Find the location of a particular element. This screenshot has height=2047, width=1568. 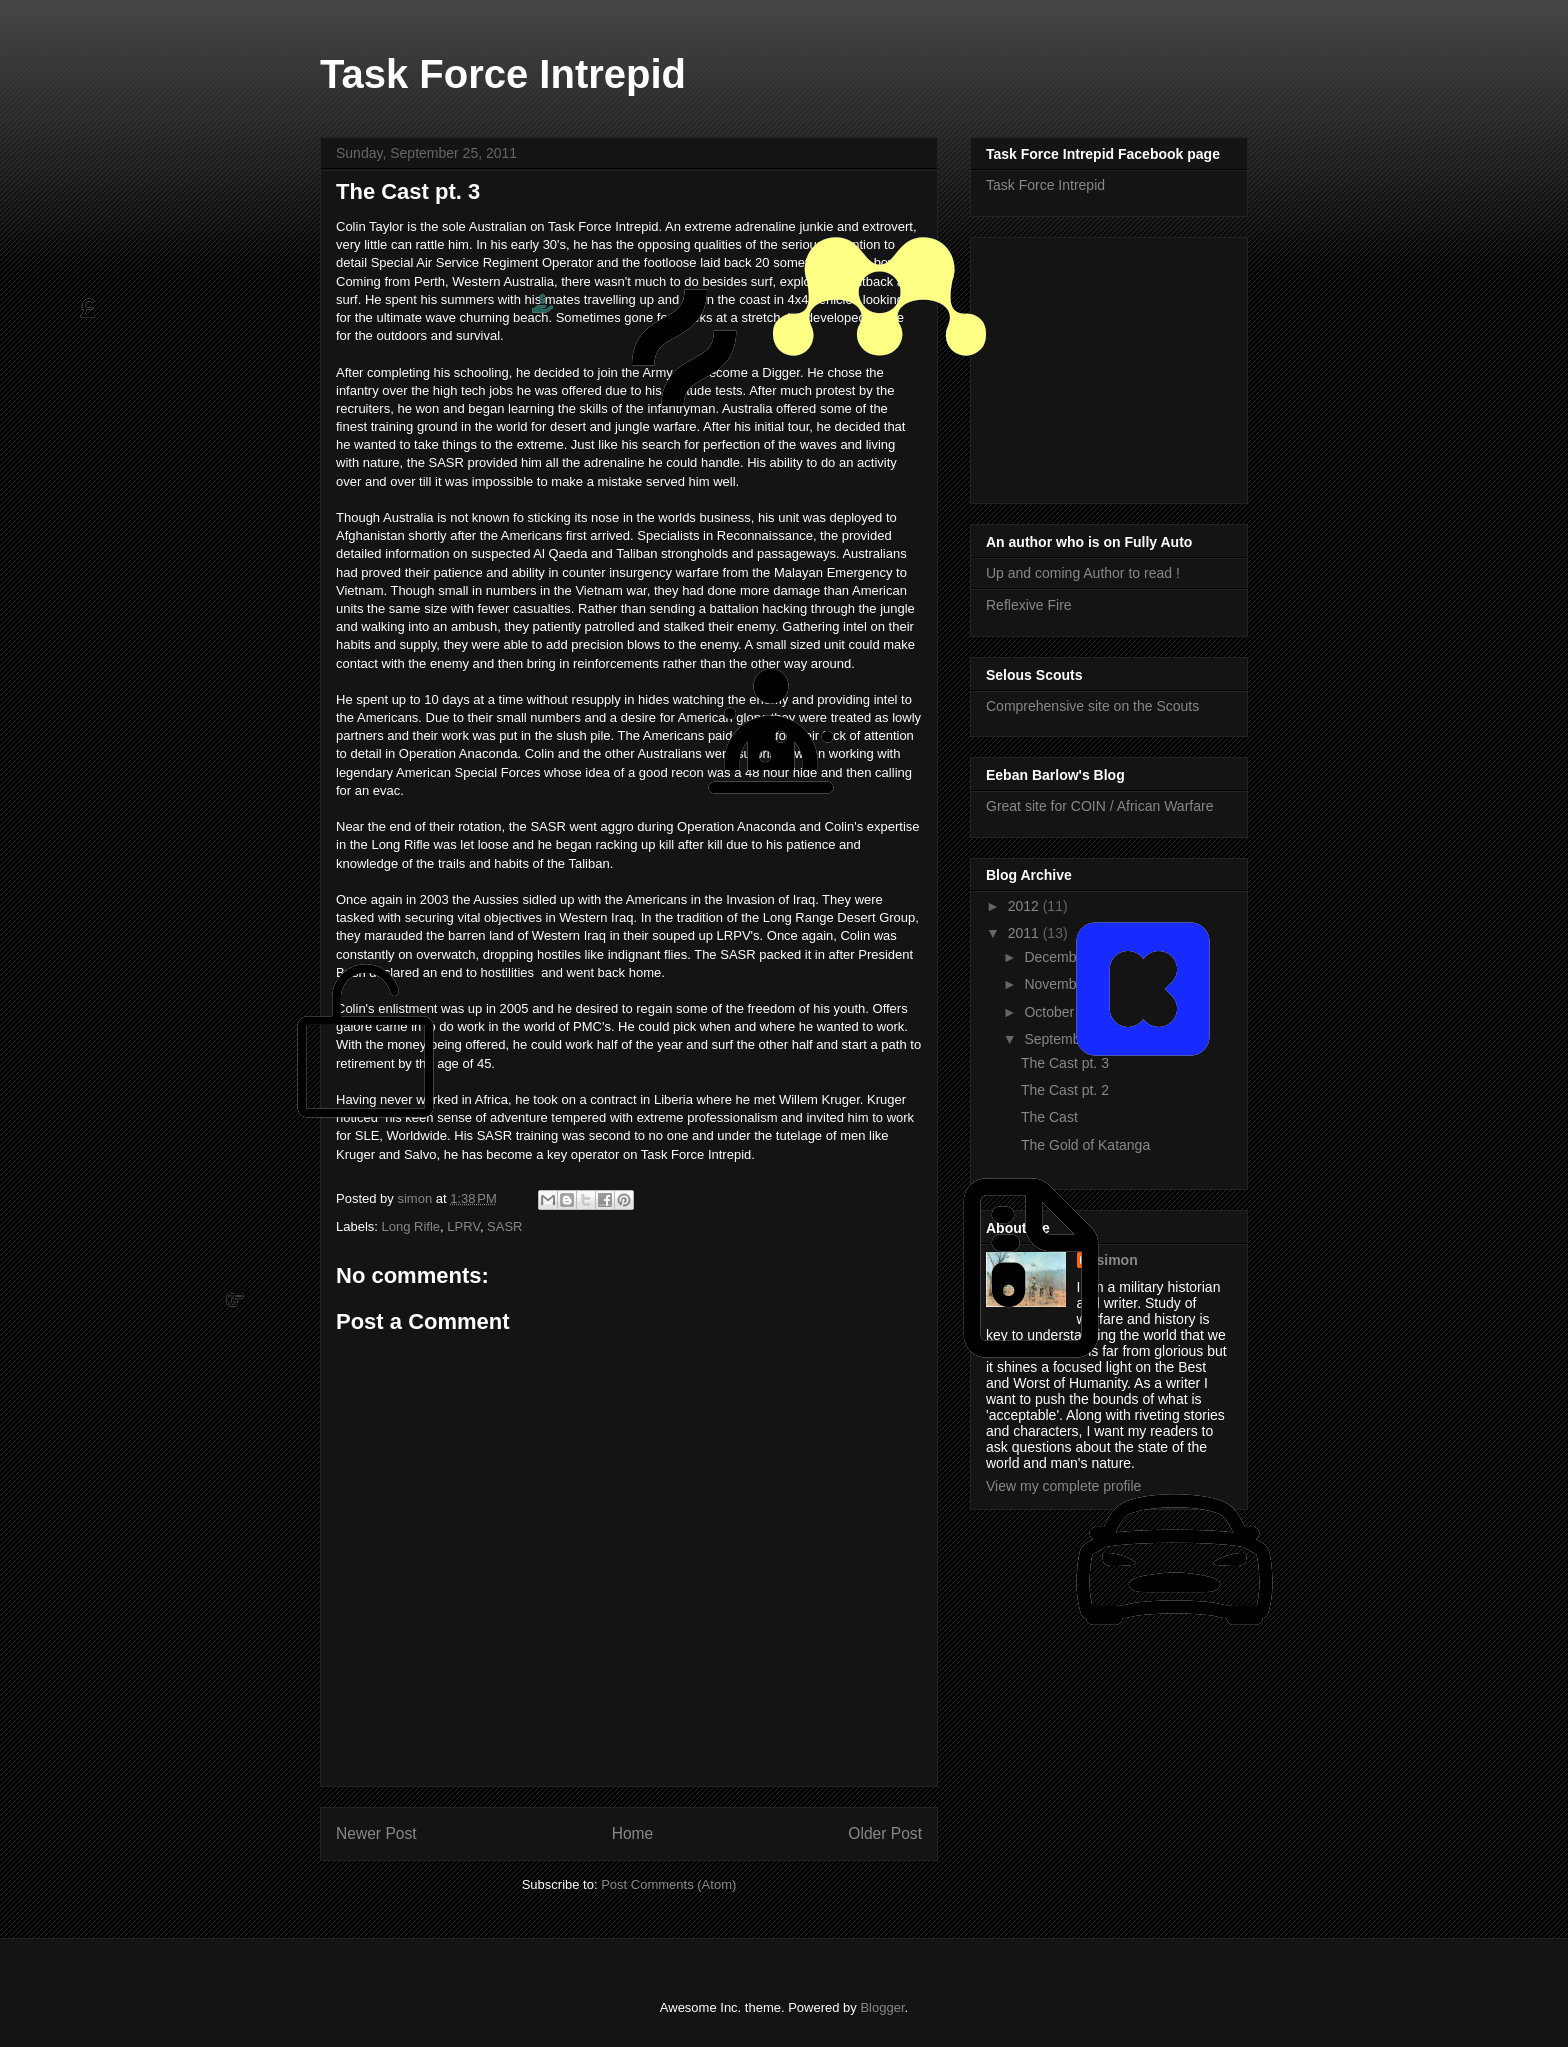

indicates british pound currency is located at coordinates (88, 308).